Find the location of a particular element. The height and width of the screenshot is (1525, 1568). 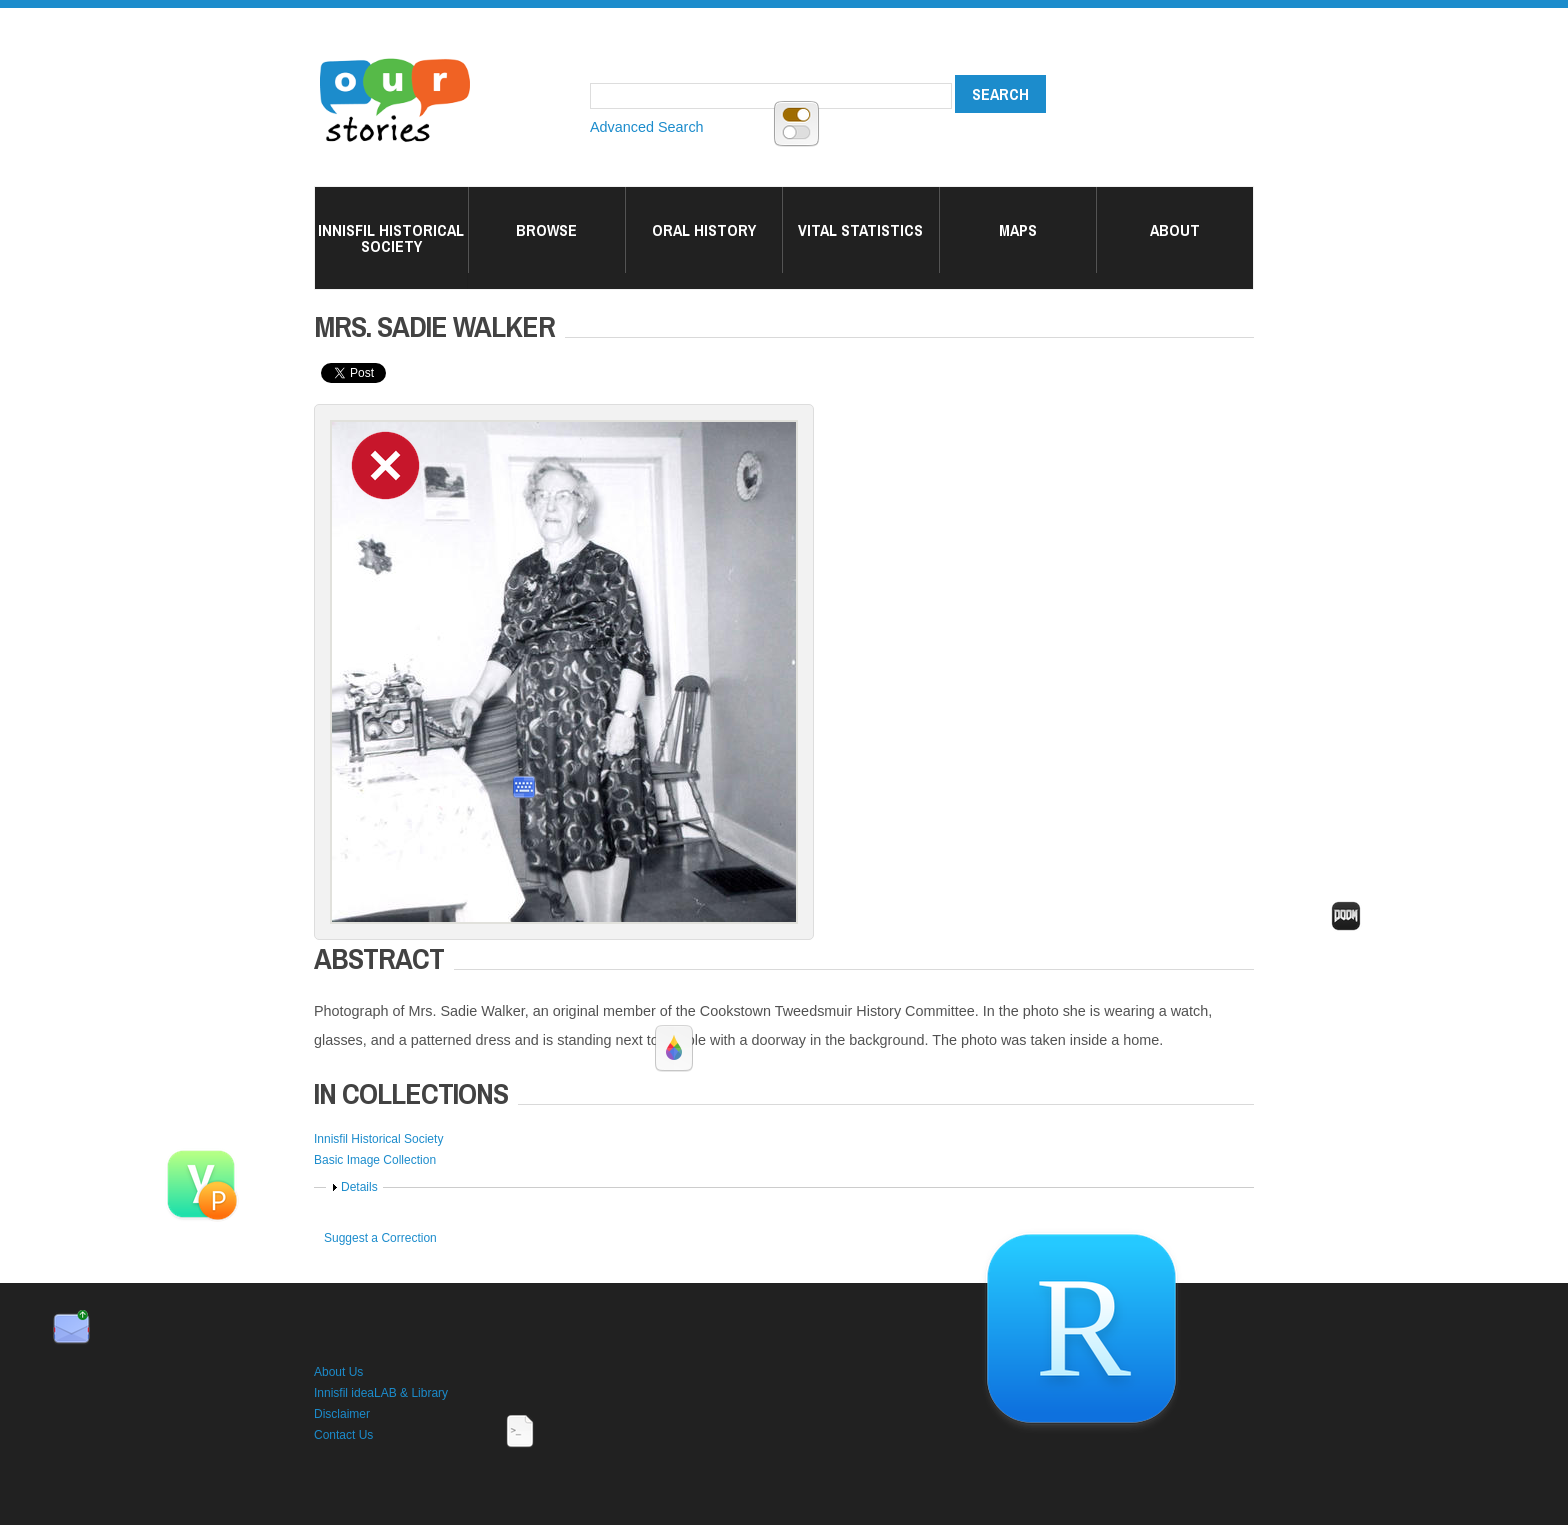

open RStudio application is located at coordinates (1081, 1328).